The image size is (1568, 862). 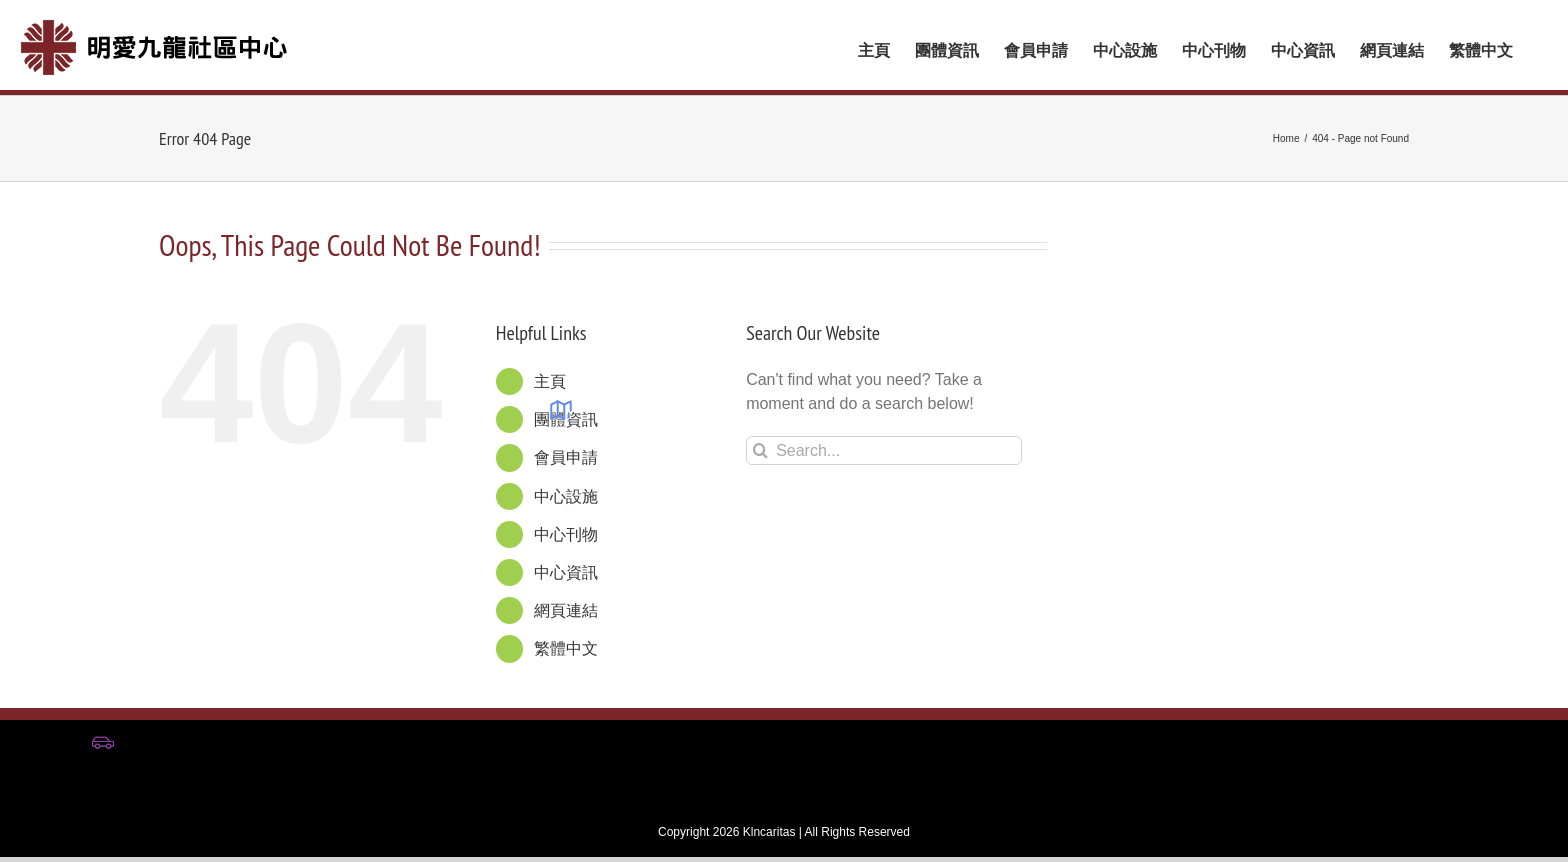 What do you see at coordinates (561, 410) in the screenshot?
I see `map error or issue detected` at bounding box center [561, 410].